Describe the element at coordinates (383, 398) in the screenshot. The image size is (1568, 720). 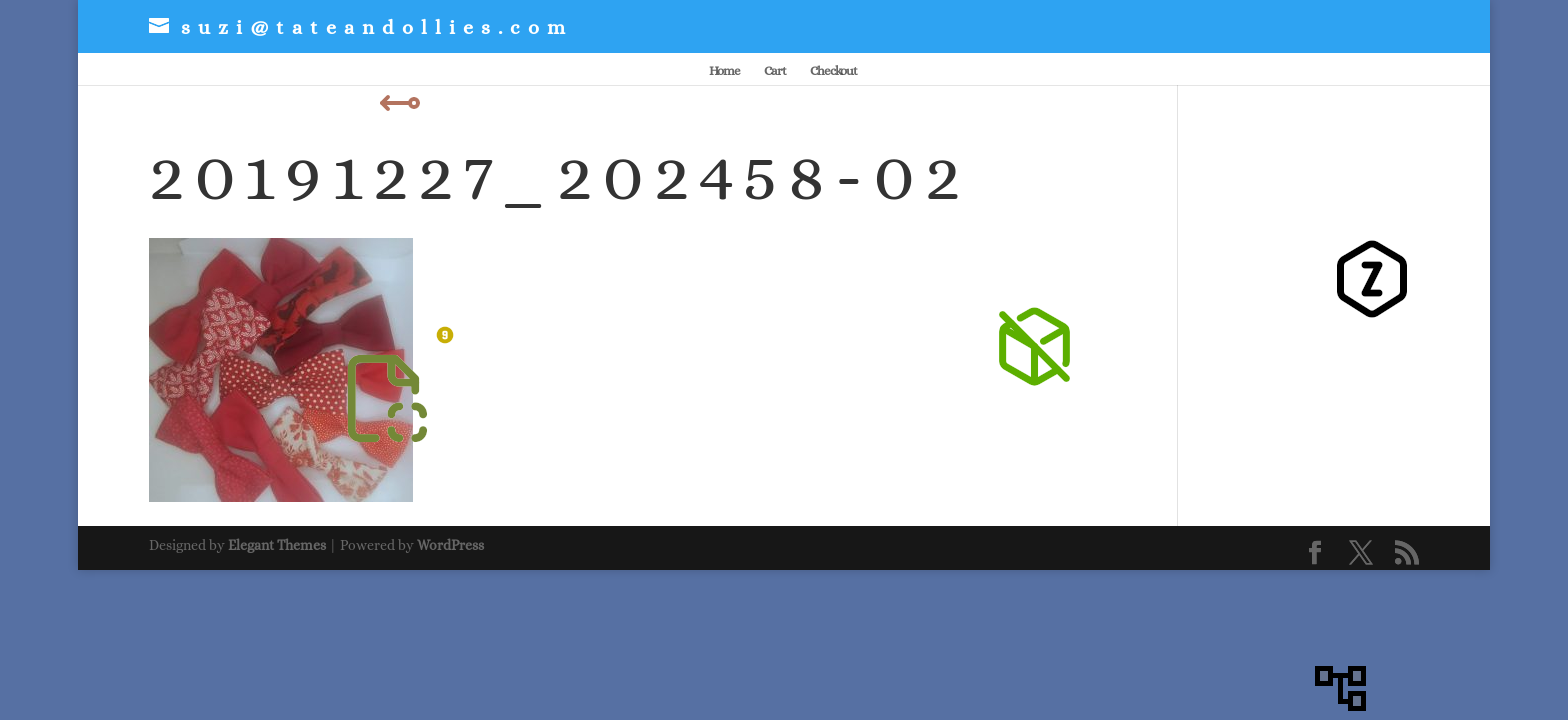
I see `scan a document` at that location.